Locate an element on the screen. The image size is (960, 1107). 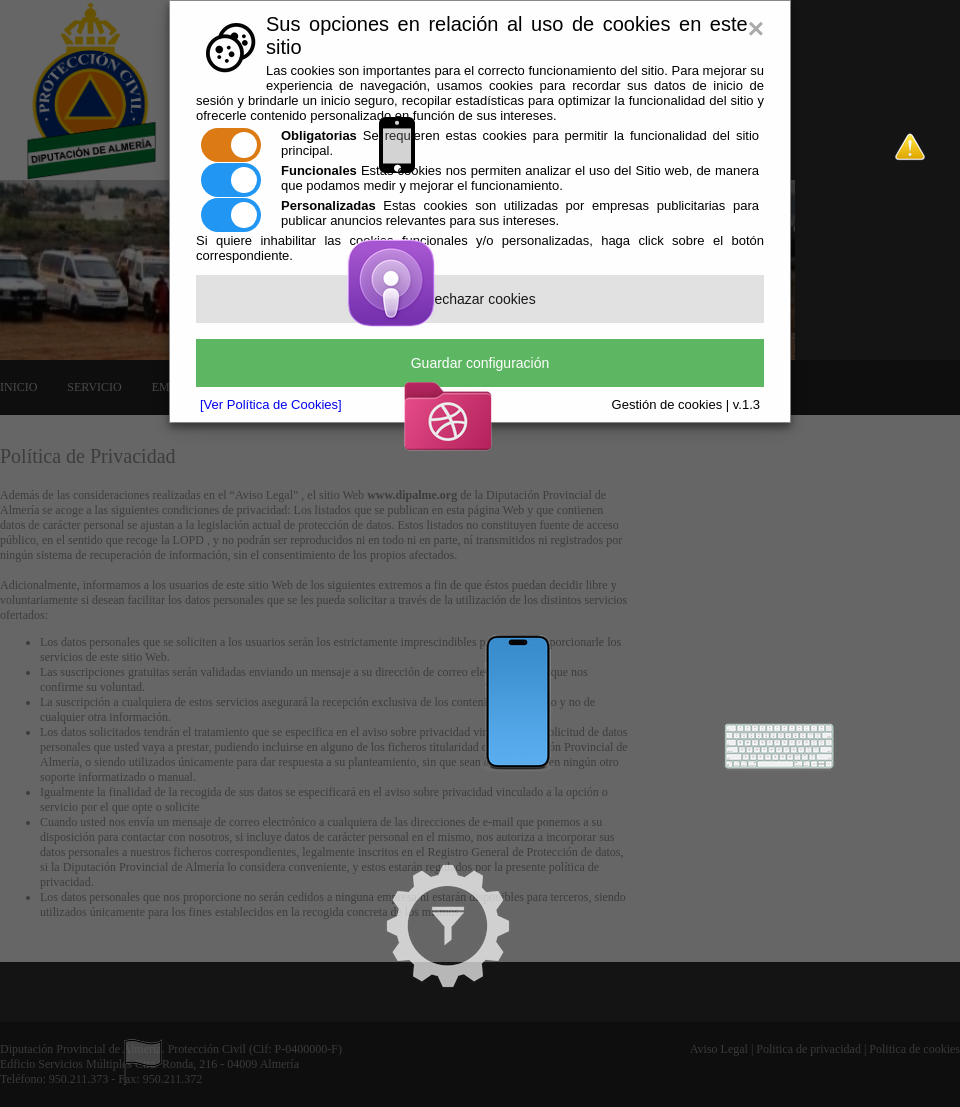
view flagged emails in Mail is located at coordinates (143, 1062).